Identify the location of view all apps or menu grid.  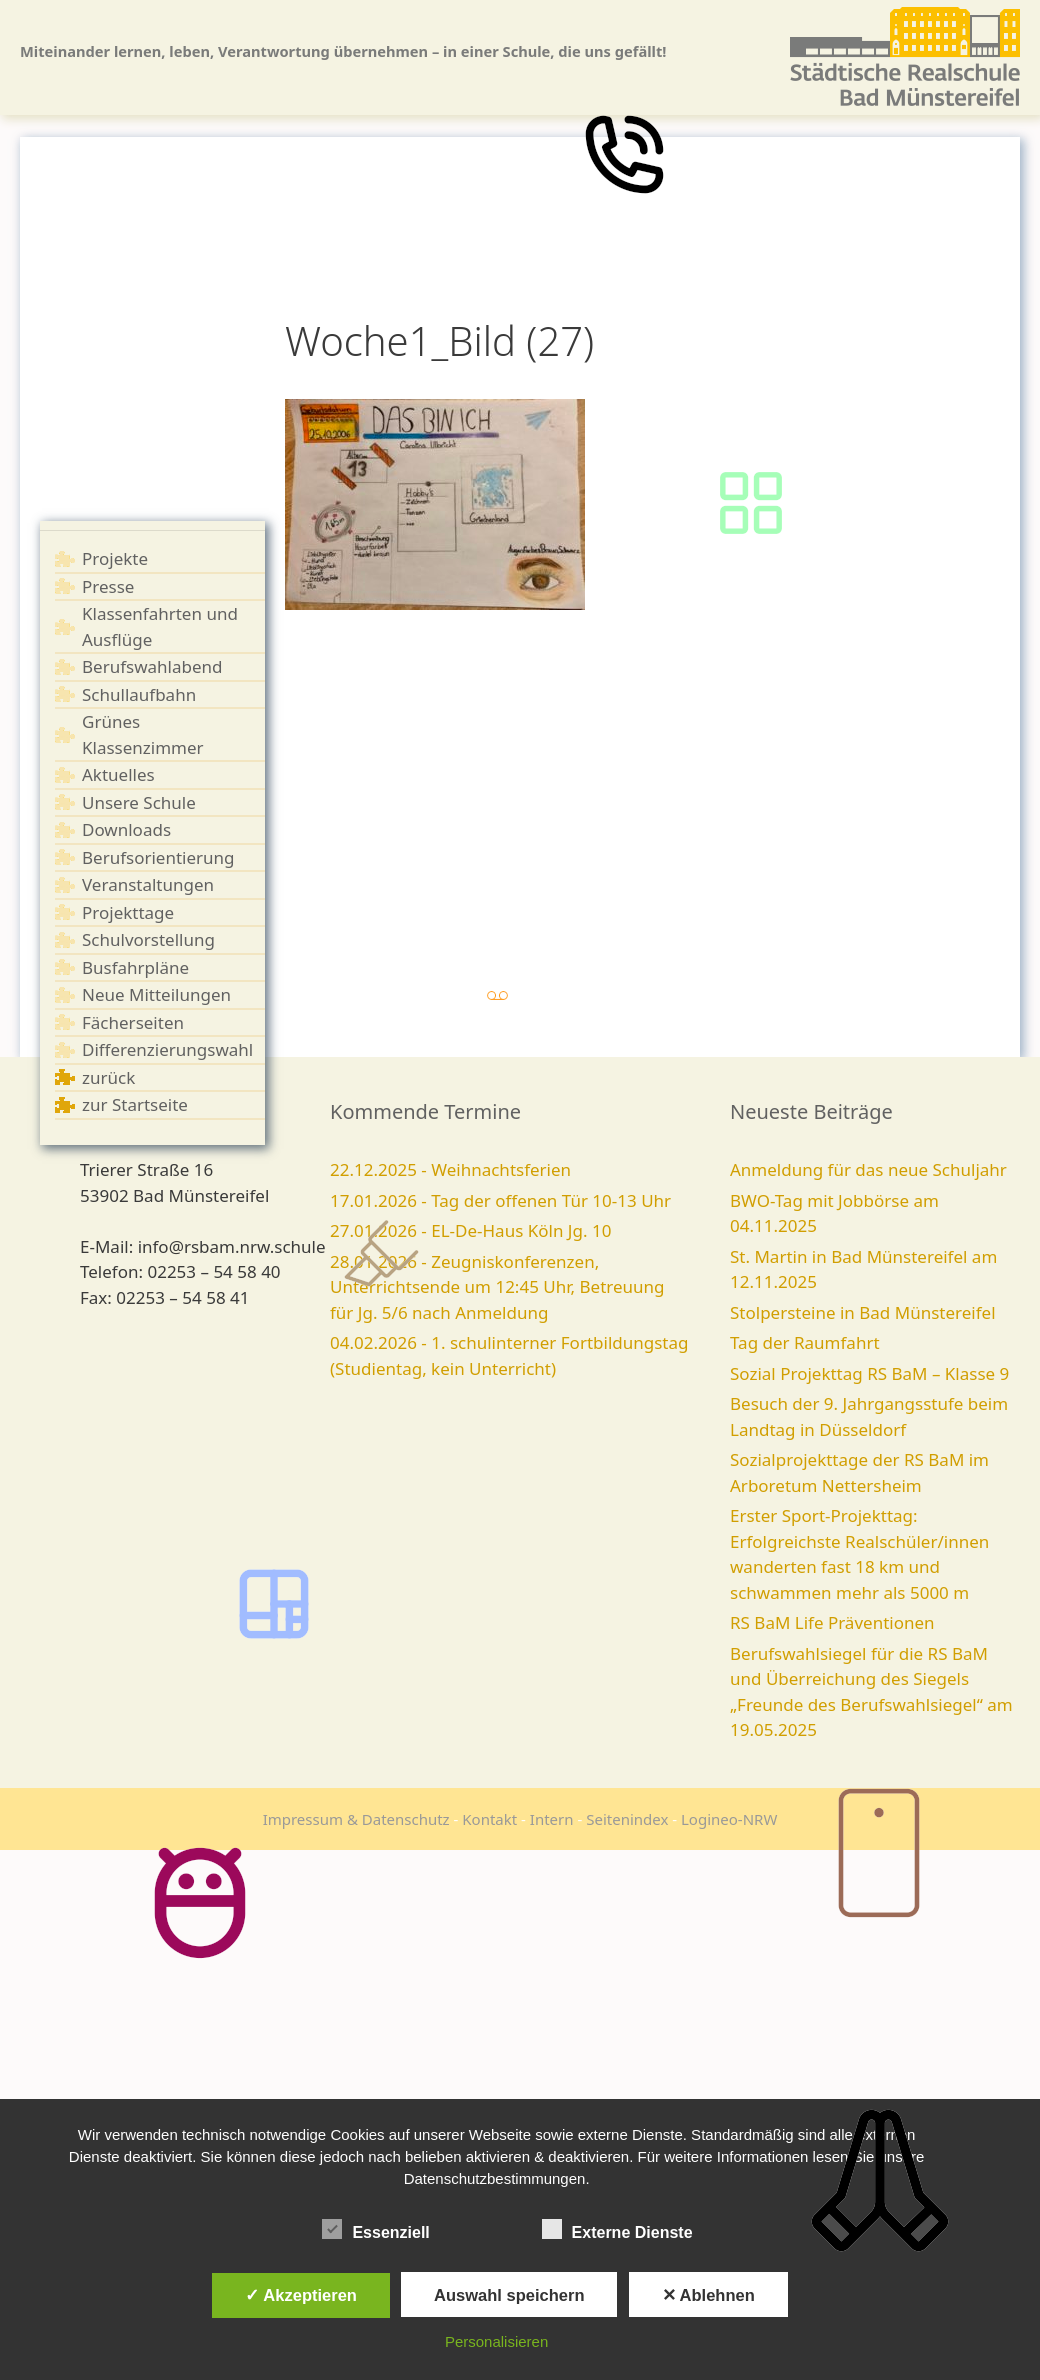
(751, 503).